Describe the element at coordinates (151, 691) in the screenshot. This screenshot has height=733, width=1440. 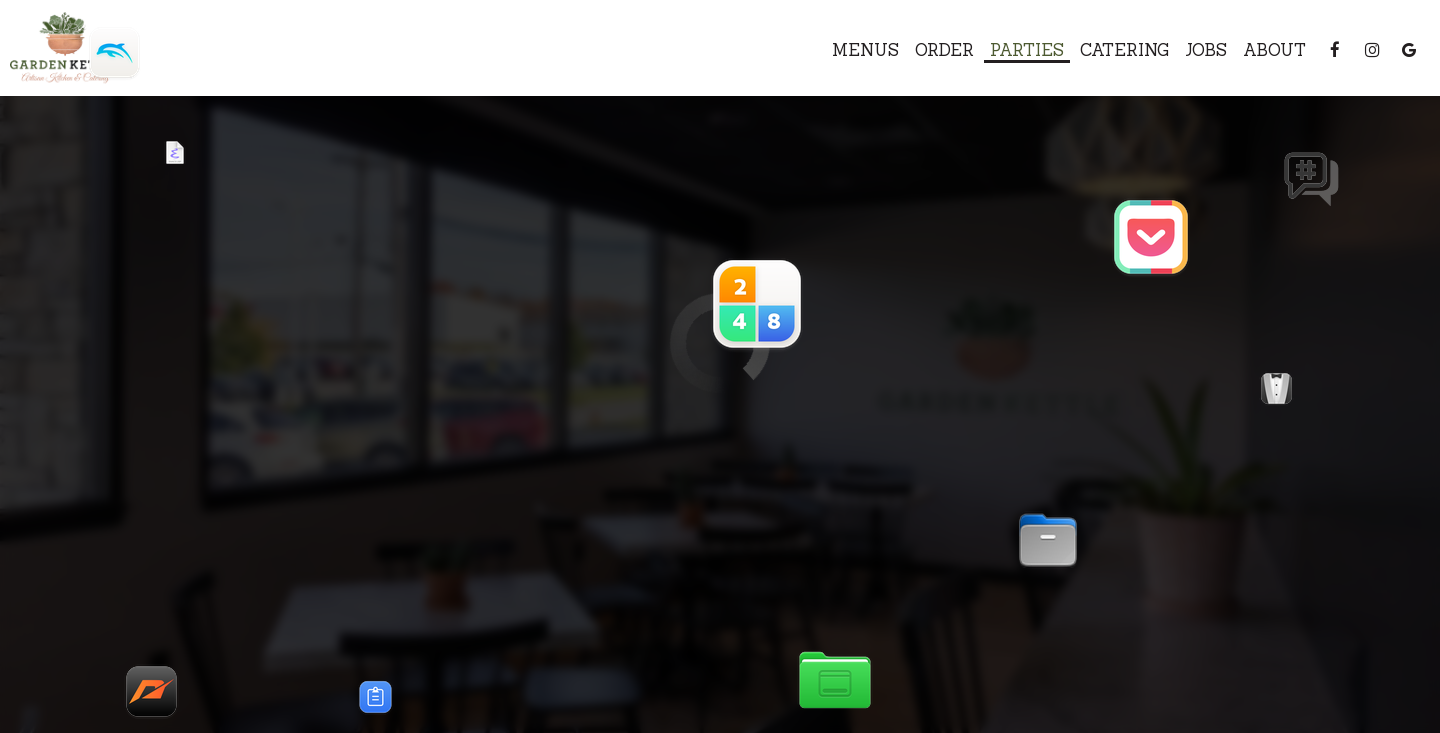
I see `launch need for speed: the run game` at that location.